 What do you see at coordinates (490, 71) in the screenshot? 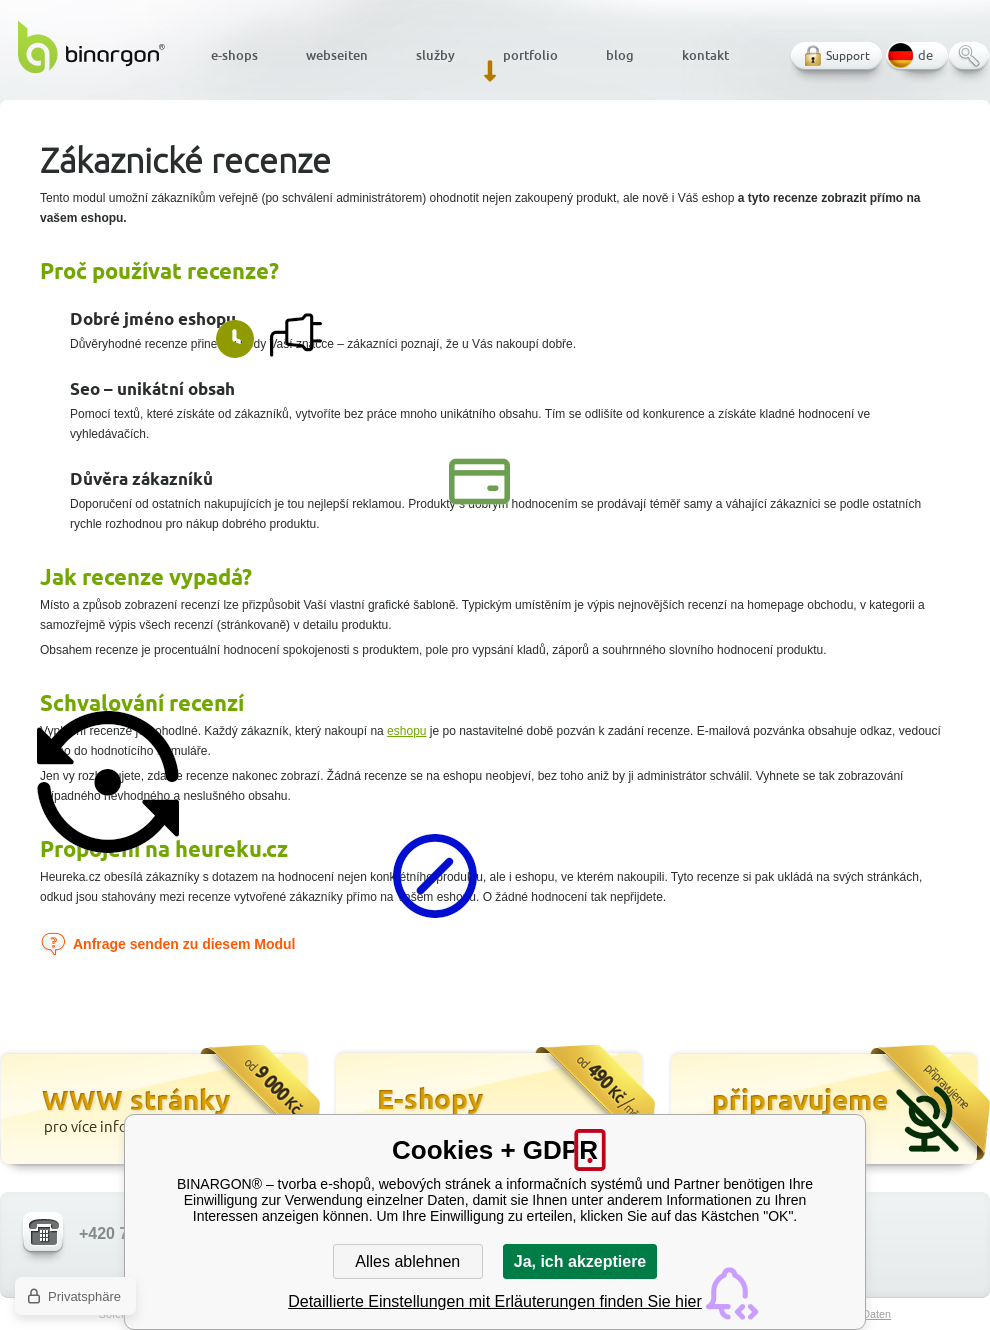
I see `scroll down or view more content` at bounding box center [490, 71].